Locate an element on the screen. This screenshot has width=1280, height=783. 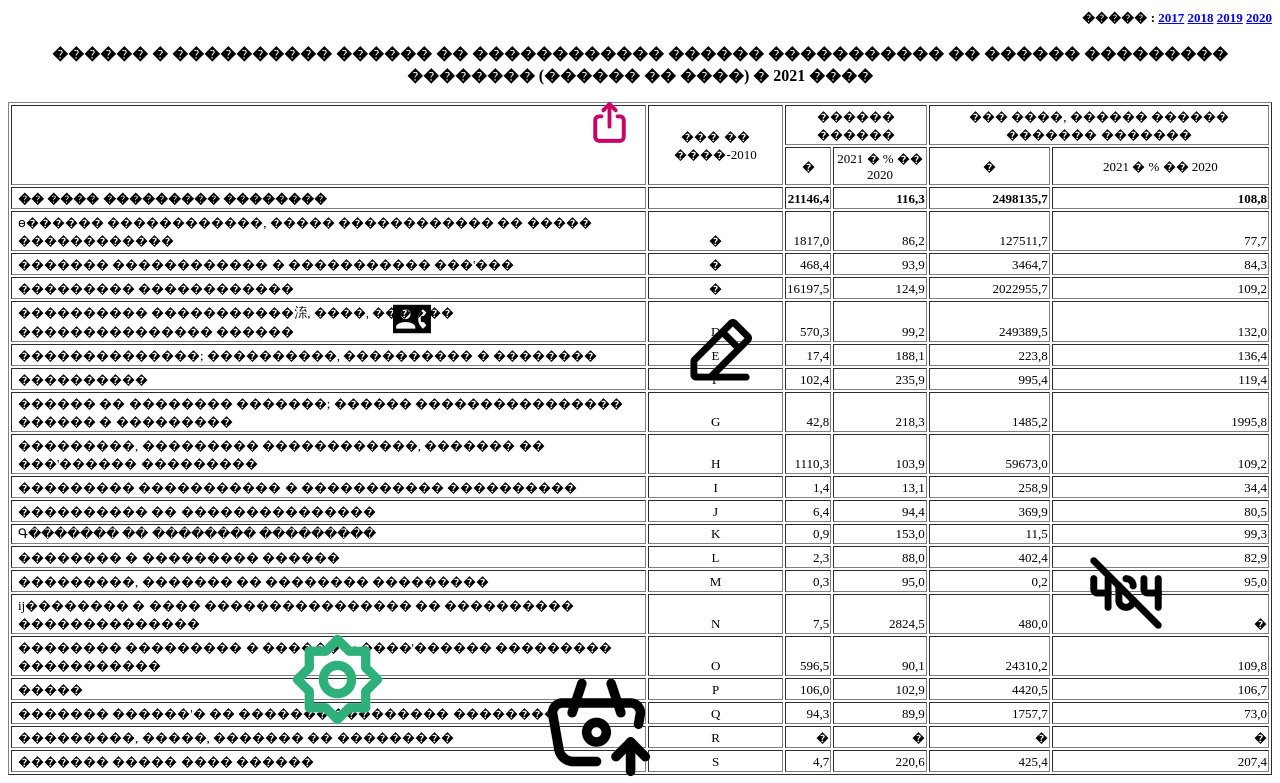
share this content is located at coordinates (609, 122).